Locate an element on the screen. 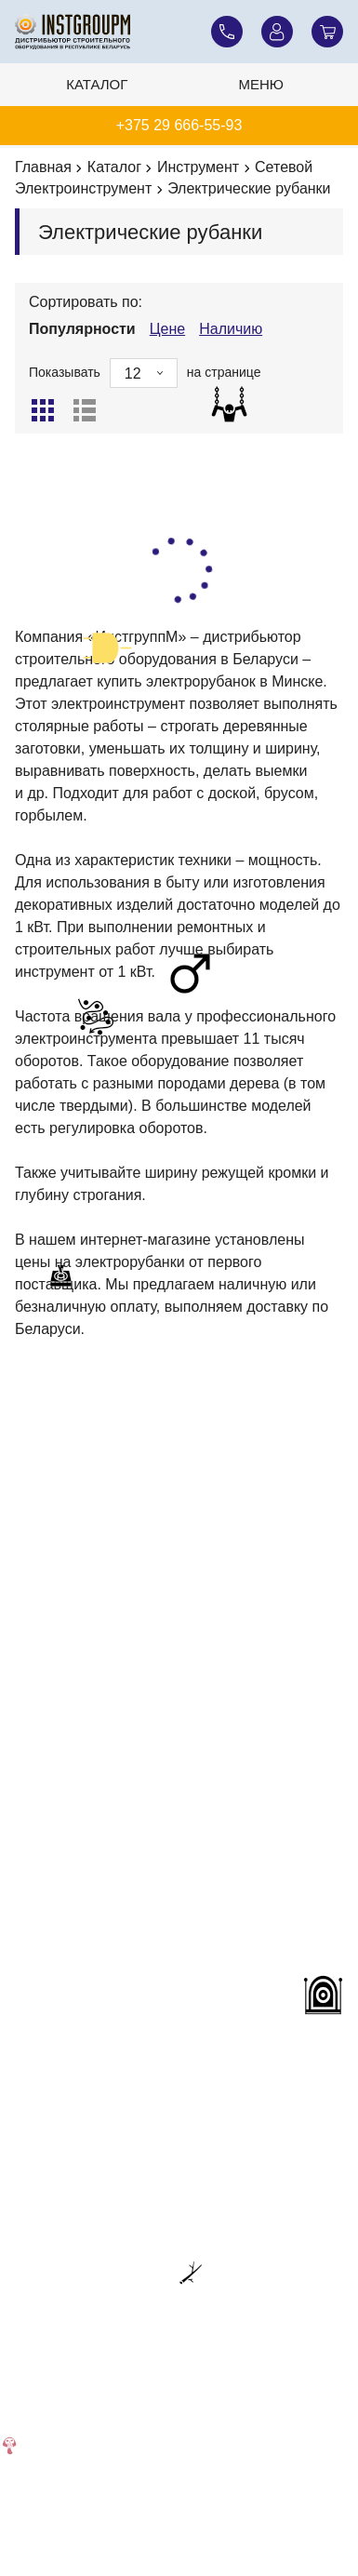 The height and width of the screenshot is (2576, 358). indicates a captured or restrained character status is located at coordinates (229, 404).